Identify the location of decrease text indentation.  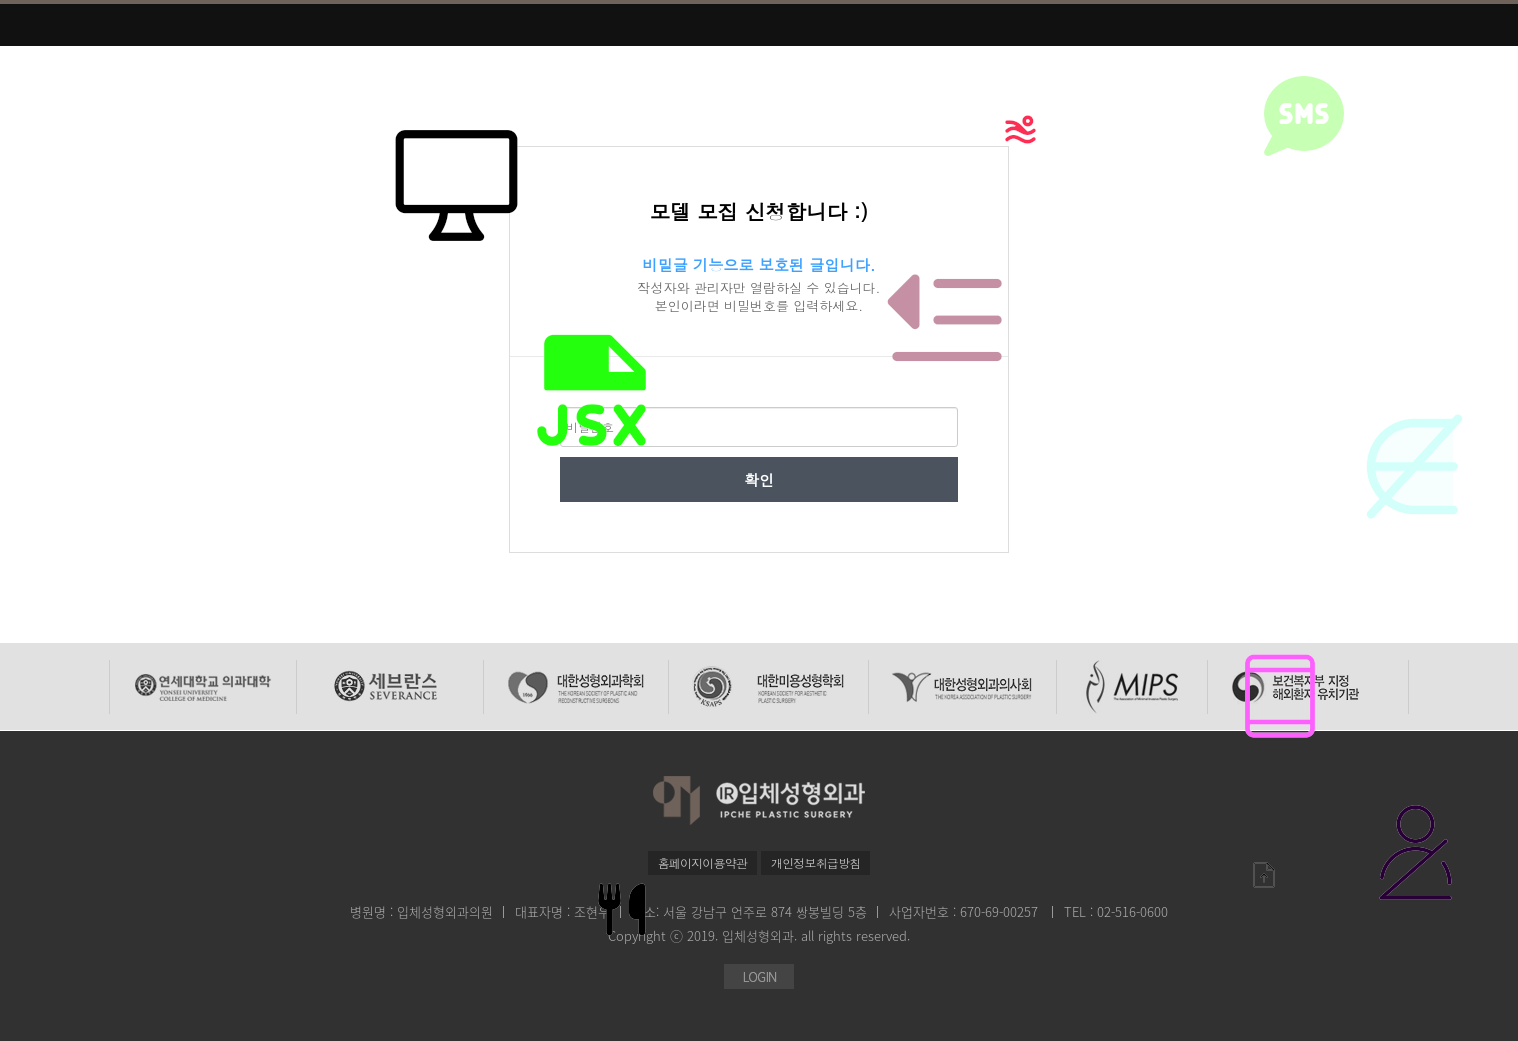
(947, 320).